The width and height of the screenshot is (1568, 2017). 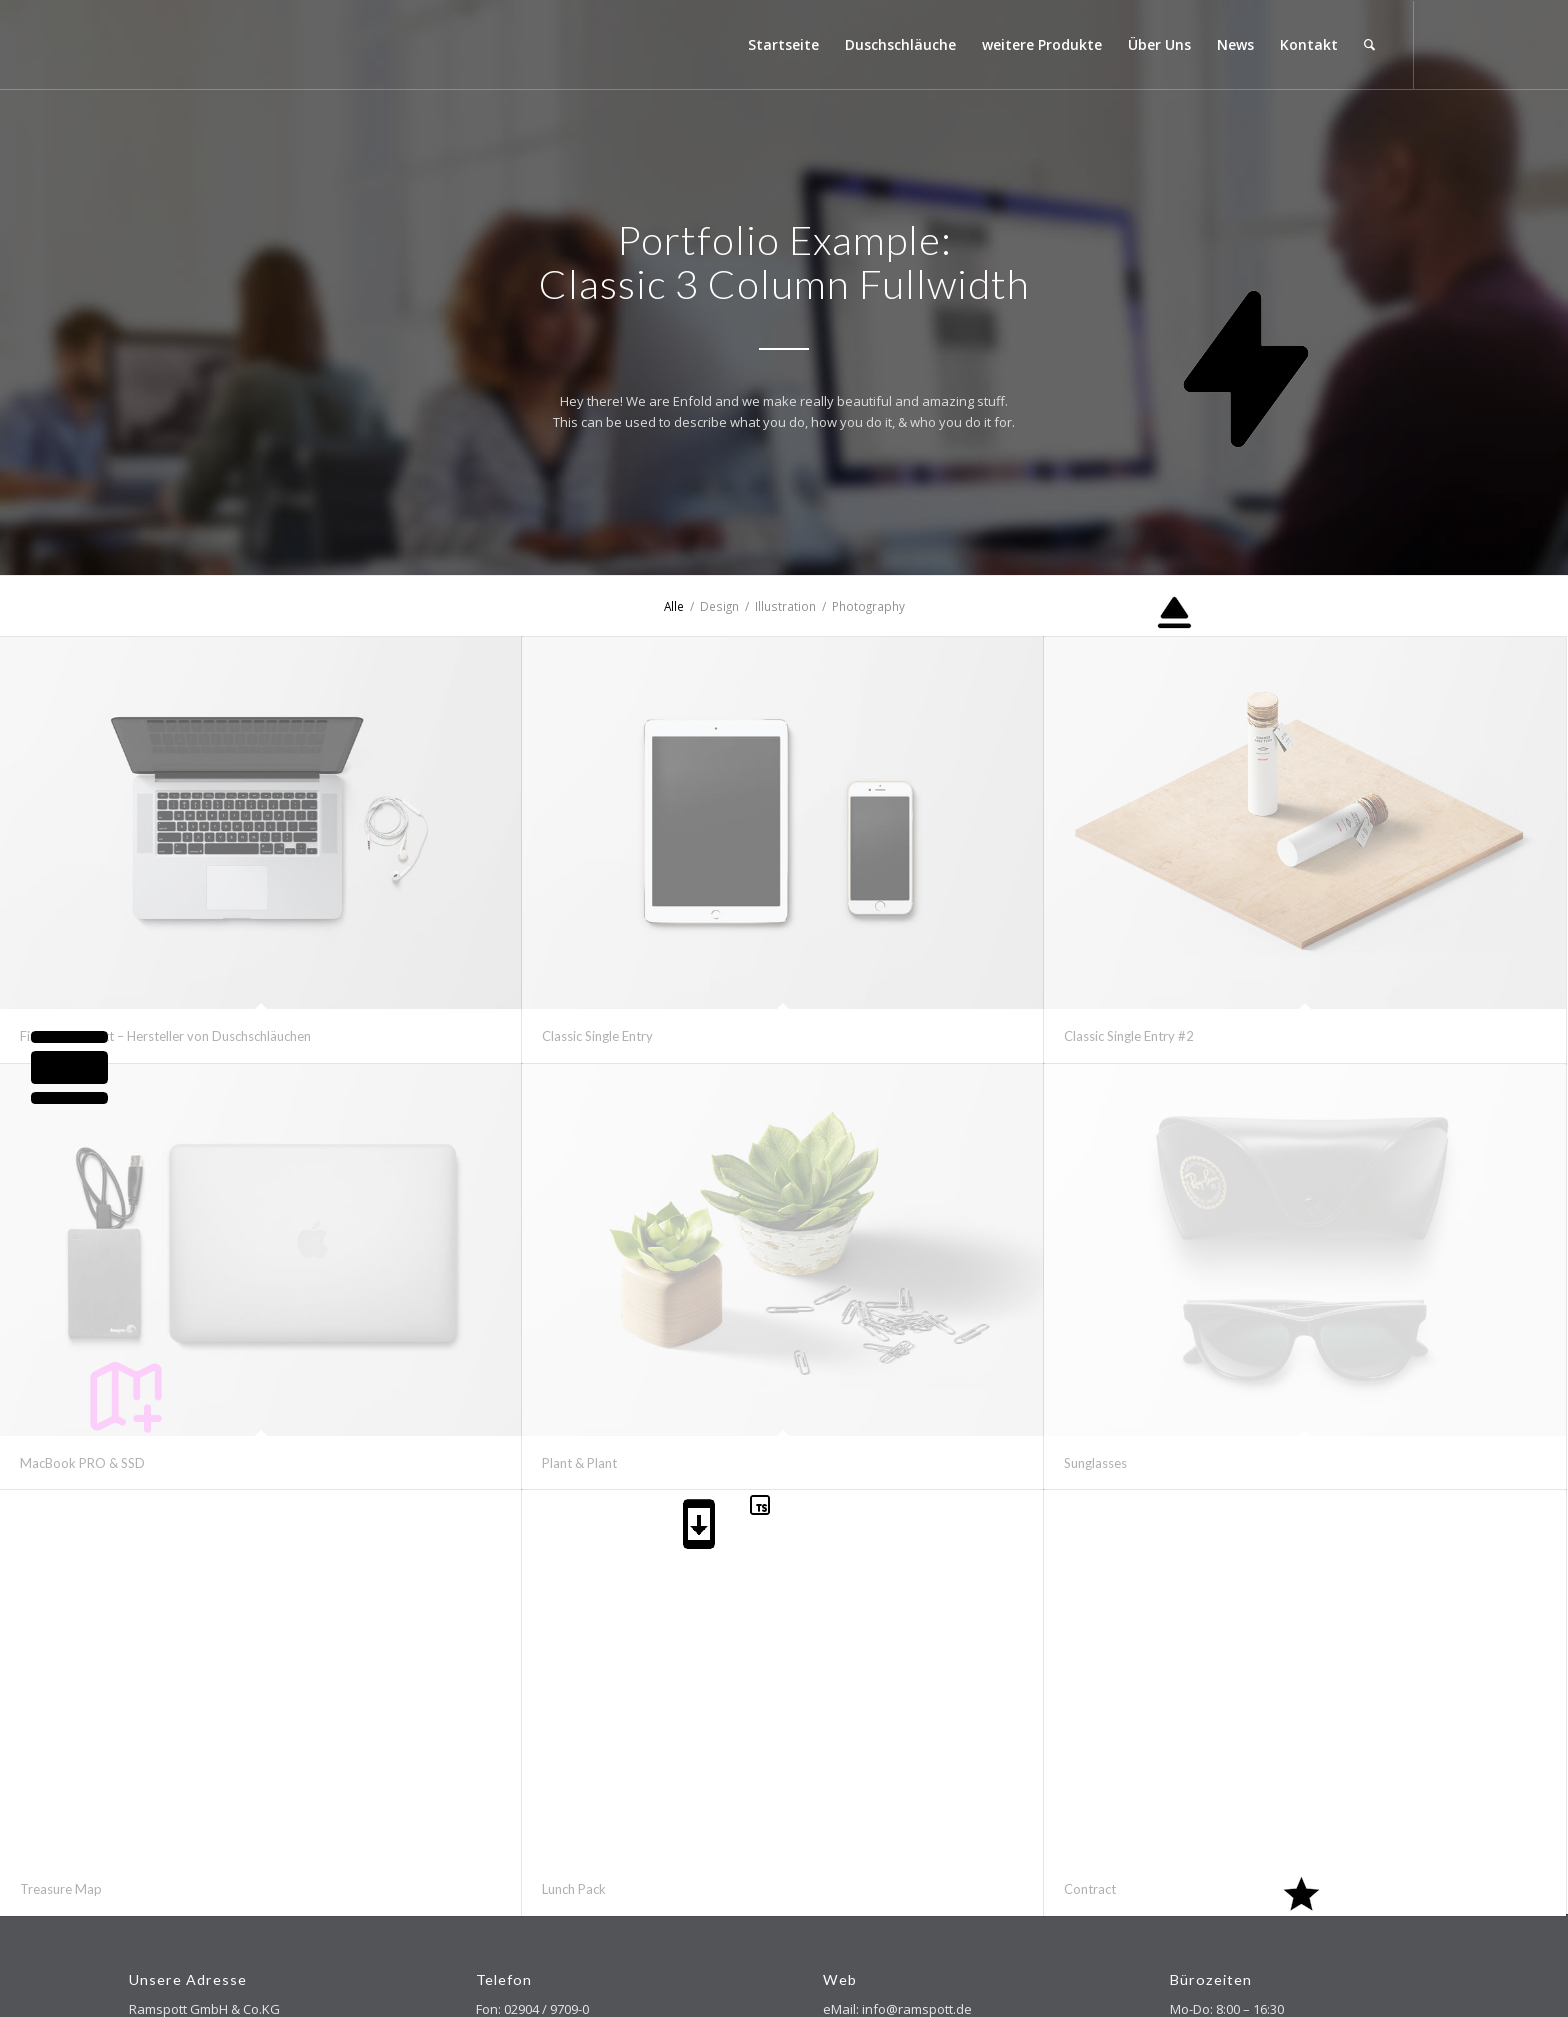 What do you see at coordinates (126, 1397) in the screenshot?
I see `add a new location to the map` at bounding box center [126, 1397].